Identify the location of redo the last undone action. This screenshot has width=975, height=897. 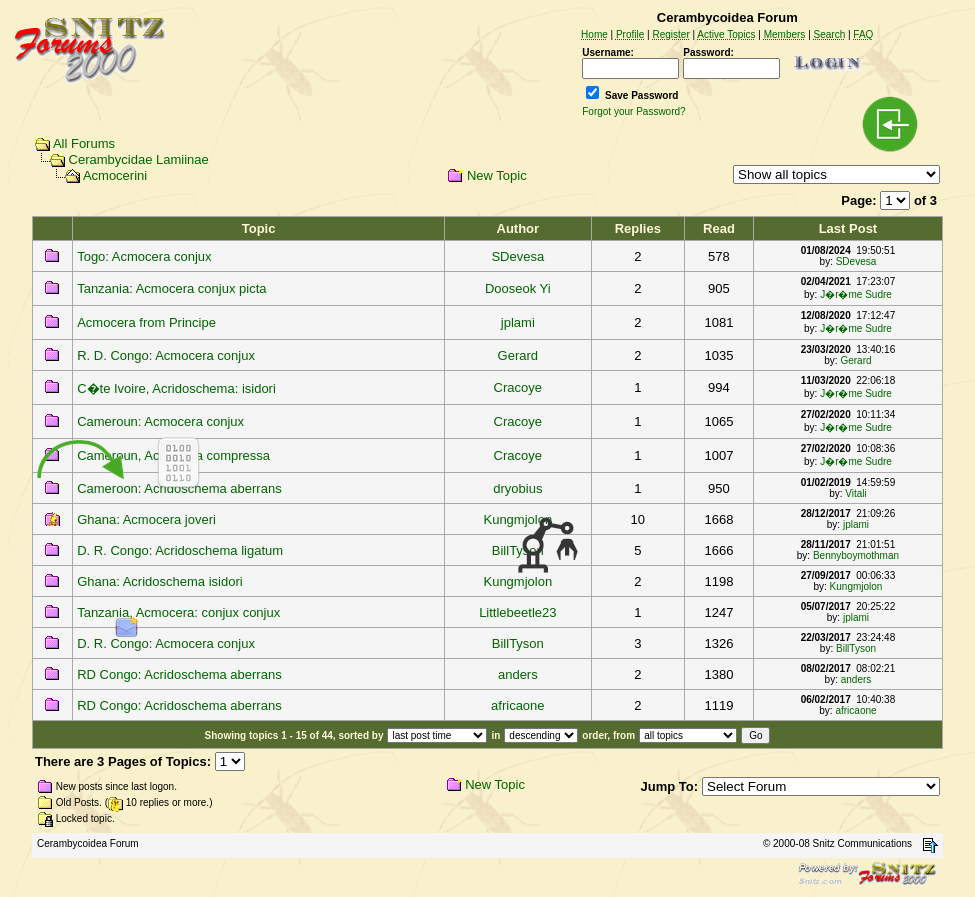
(81, 459).